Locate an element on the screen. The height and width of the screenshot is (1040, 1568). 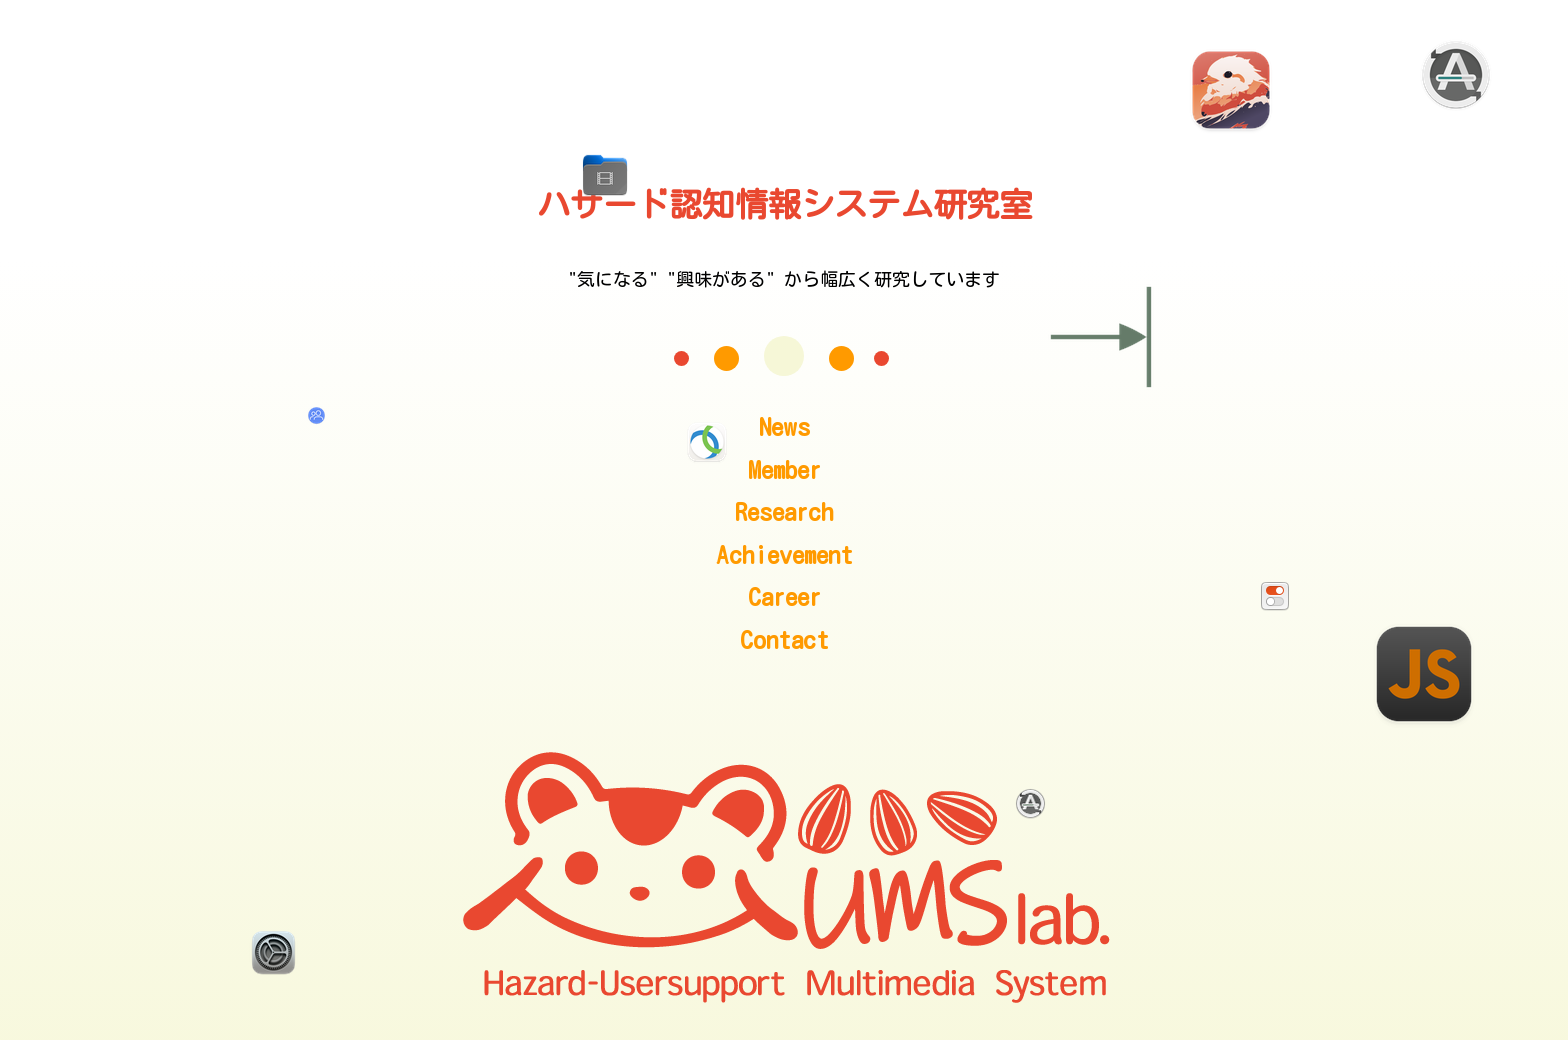
indicates shared or collaborative content is located at coordinates (316, 415).